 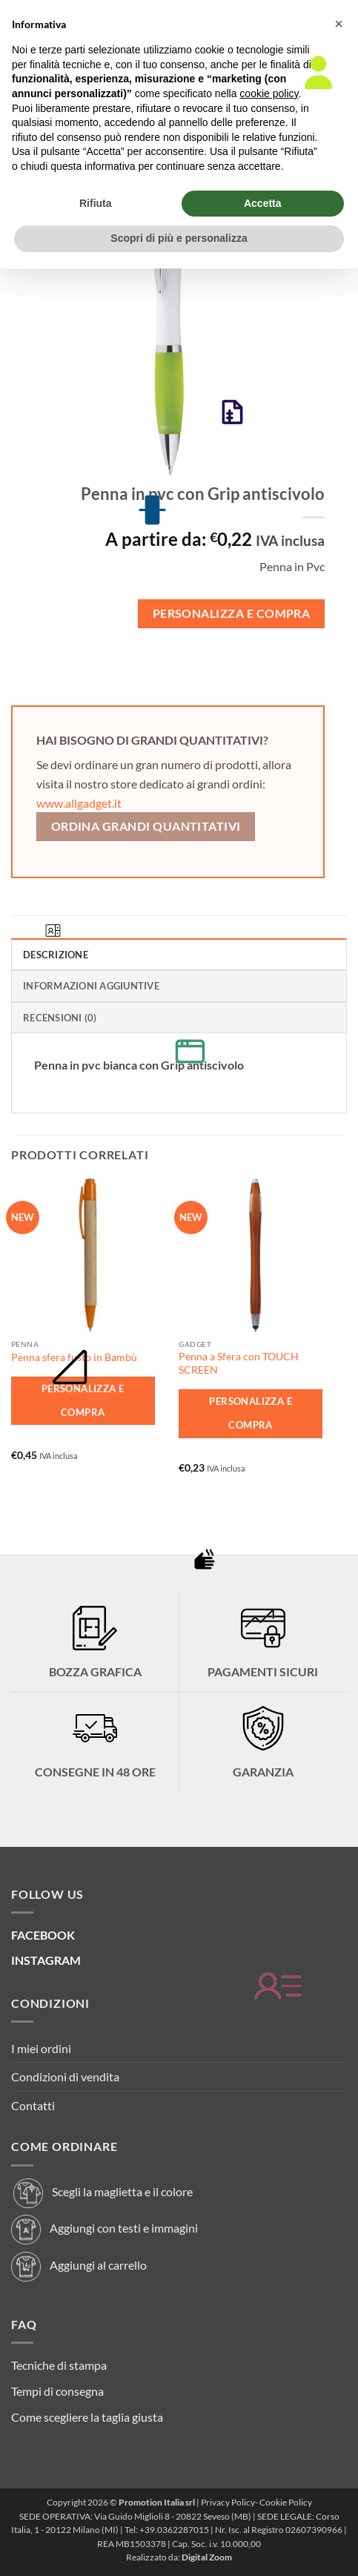 What do you see at coordinates (259, 1619) in the screenshot?
I see `indicates positive growth or upward trend` at bounding box center [259, 1619].